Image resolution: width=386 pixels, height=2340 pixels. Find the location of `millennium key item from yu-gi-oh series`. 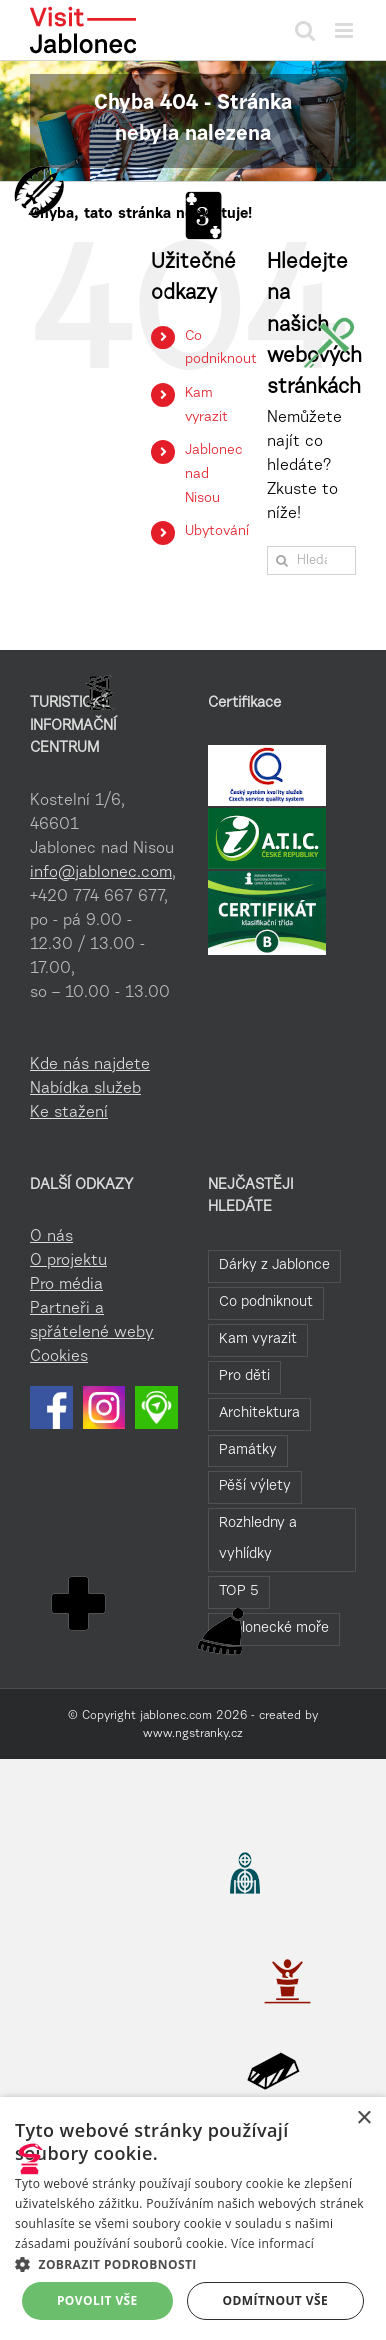

millennium key item from yu-gi-oh series is located at coordinates (329, 343).